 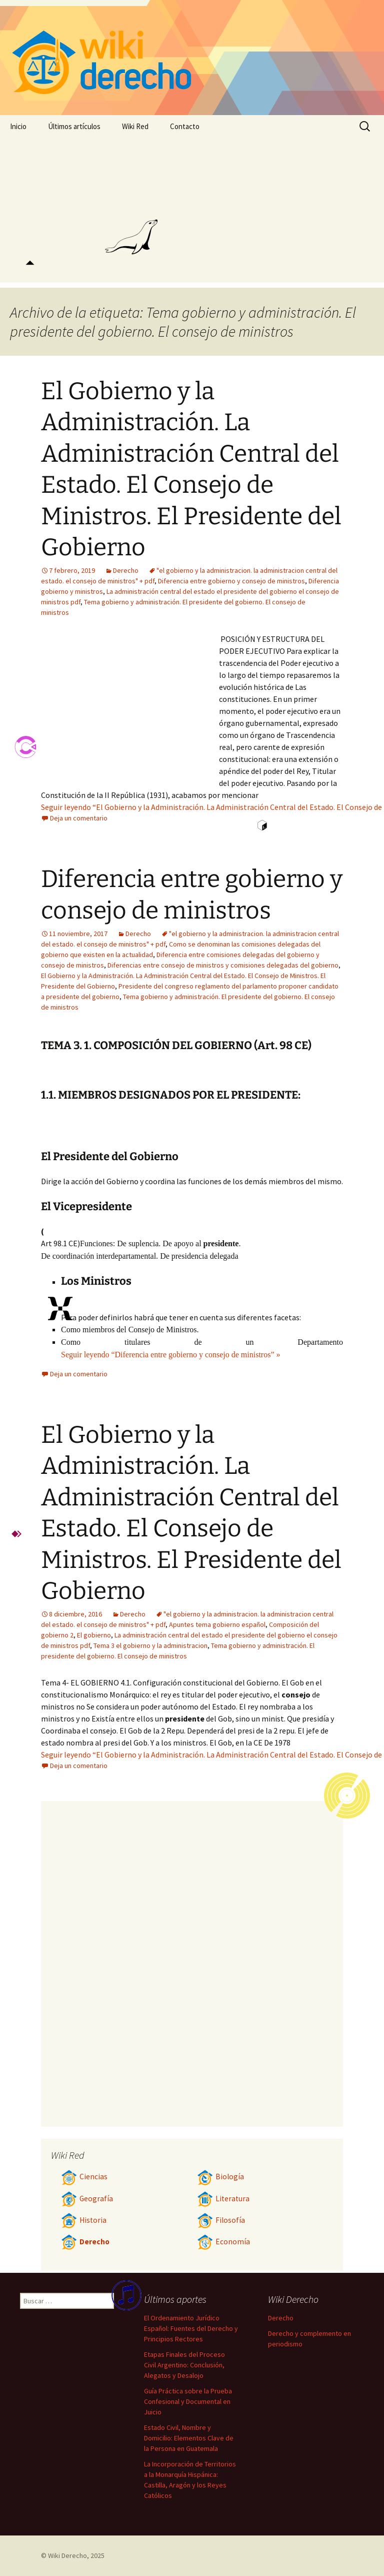 What do you see at coordinates (30, 263) in the screenshot?
I see `expand or show more content above` at bounding box center [30, 263].